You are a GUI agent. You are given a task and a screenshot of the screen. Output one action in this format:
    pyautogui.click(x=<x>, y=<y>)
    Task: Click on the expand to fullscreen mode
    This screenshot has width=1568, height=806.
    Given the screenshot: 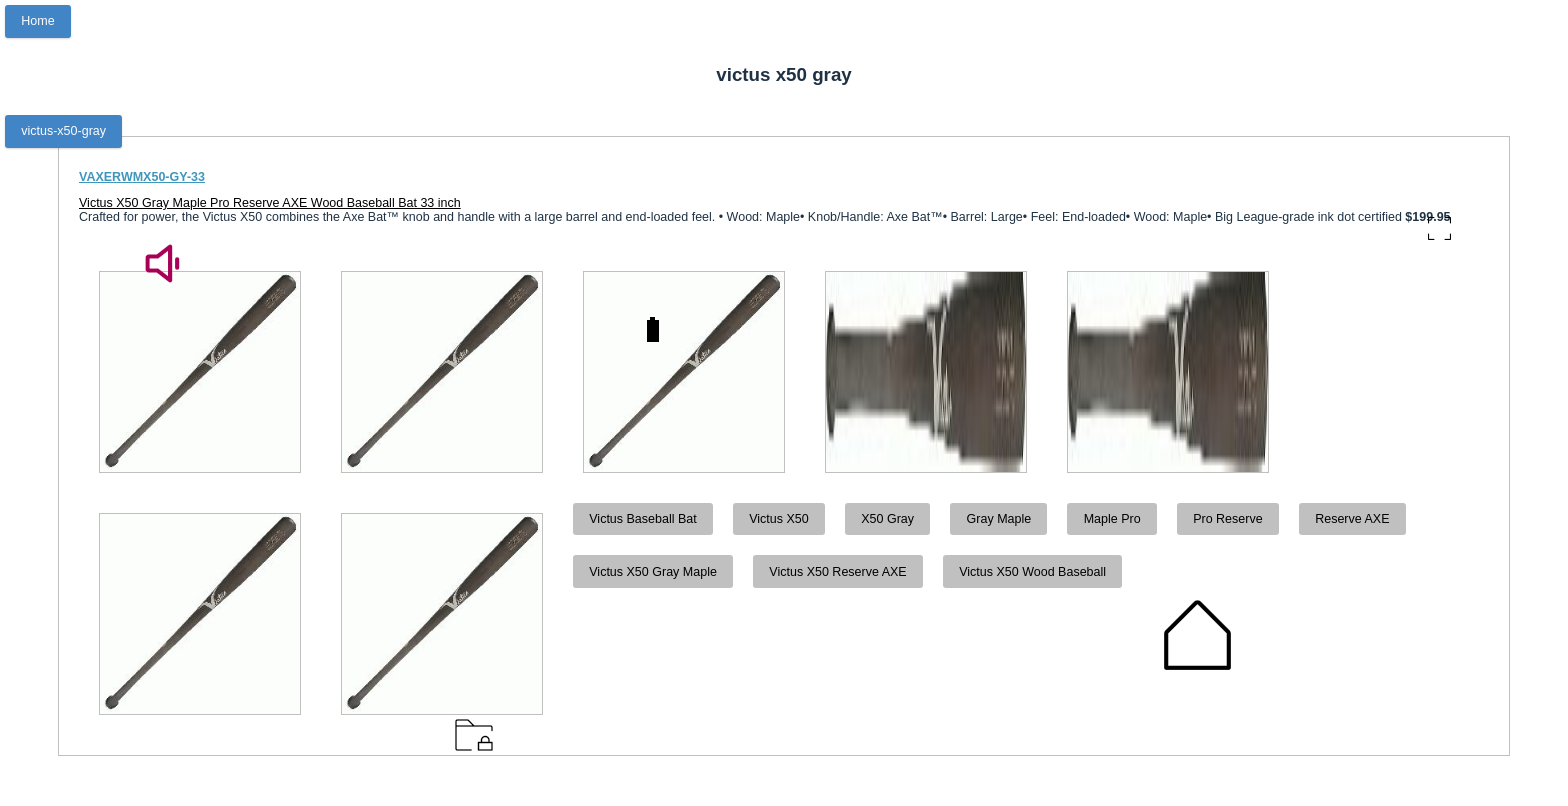 What is the action you would take?
    pyautogui.click(x=1439, y=228)
    